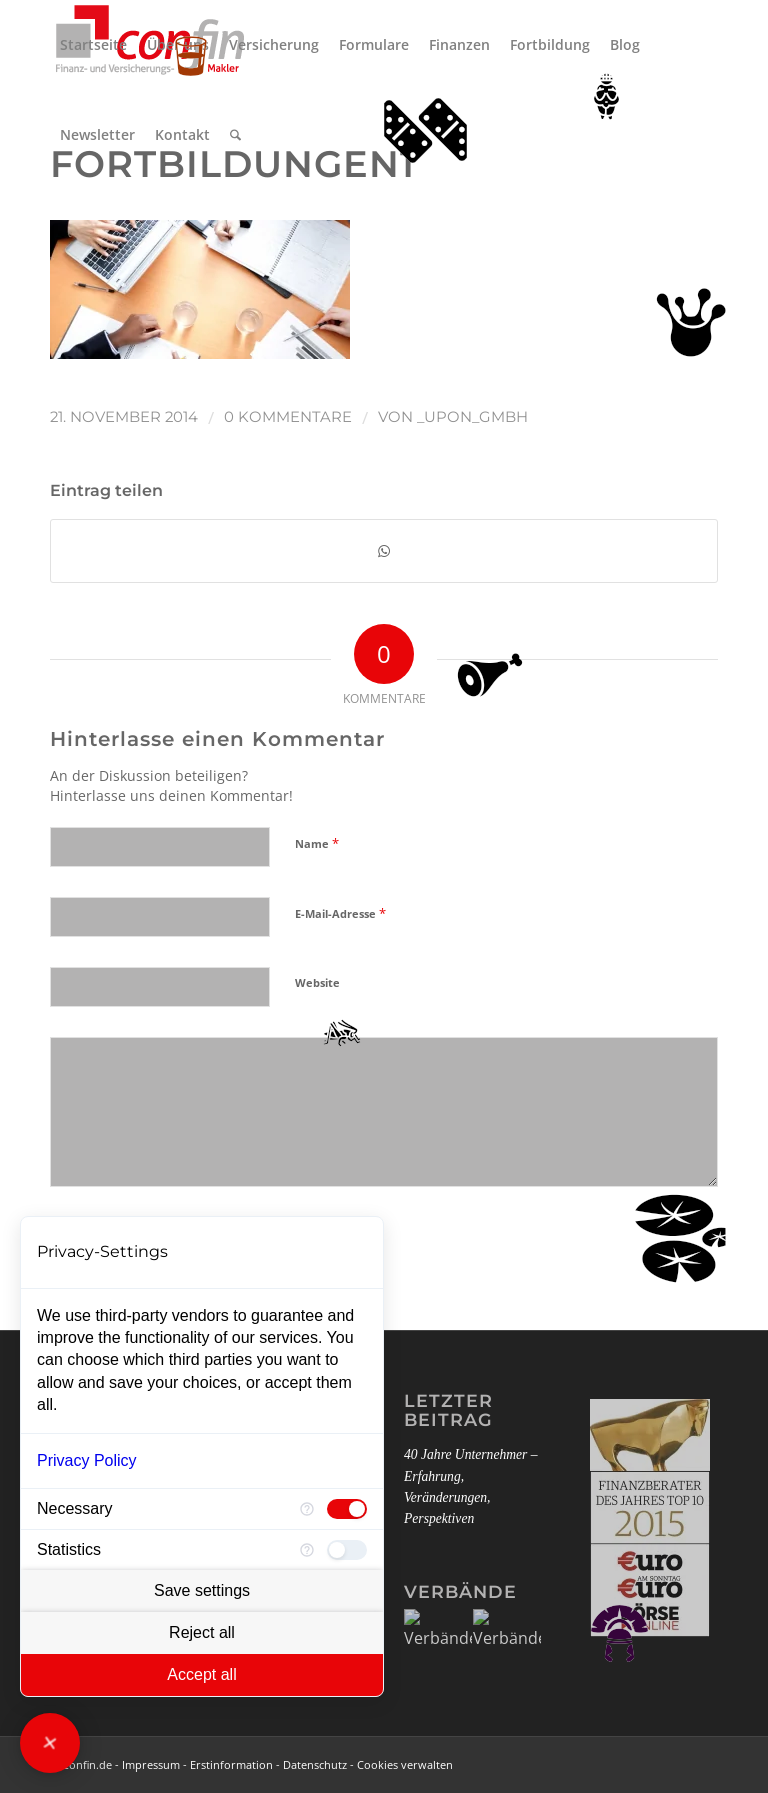 This screenshot has height=1793, width=768. What do you see at coordinates (619, 1633) in the screenshot?
I see `select roman or ancient warrior character class` at bounding box center [619, 1633].